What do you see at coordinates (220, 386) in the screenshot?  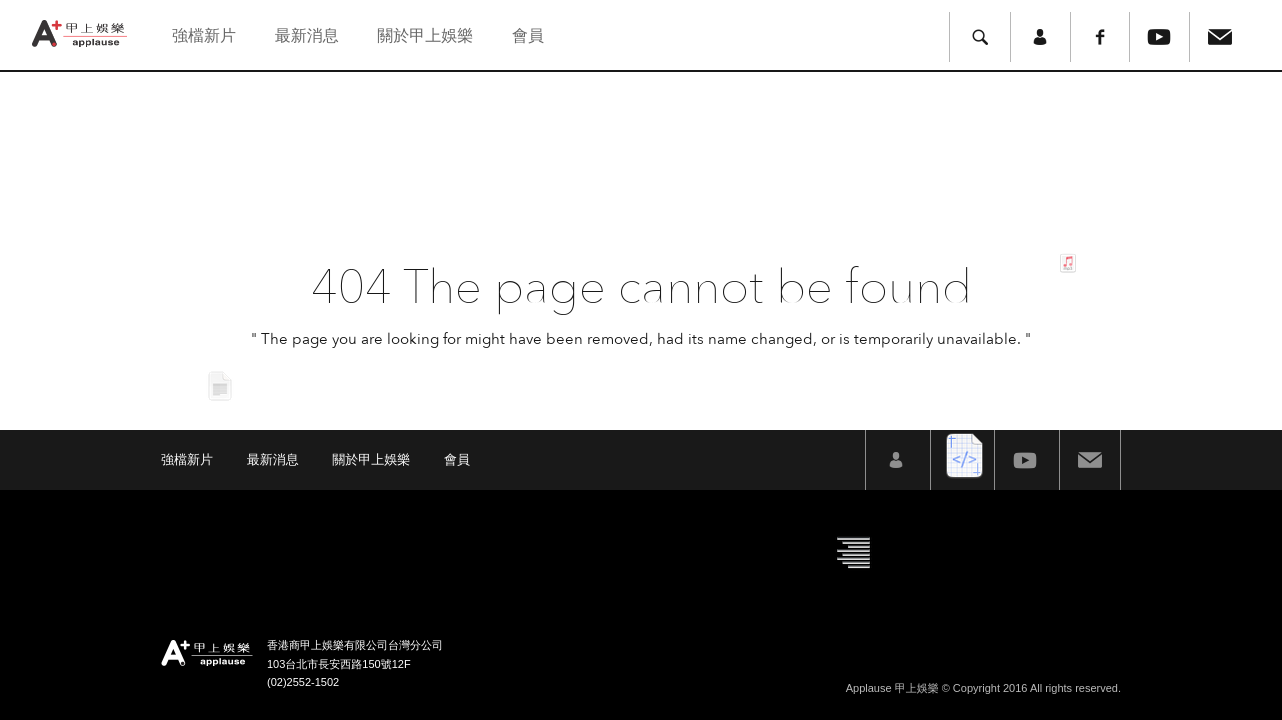 I see `open a text file` at bounding box center [220, 386].